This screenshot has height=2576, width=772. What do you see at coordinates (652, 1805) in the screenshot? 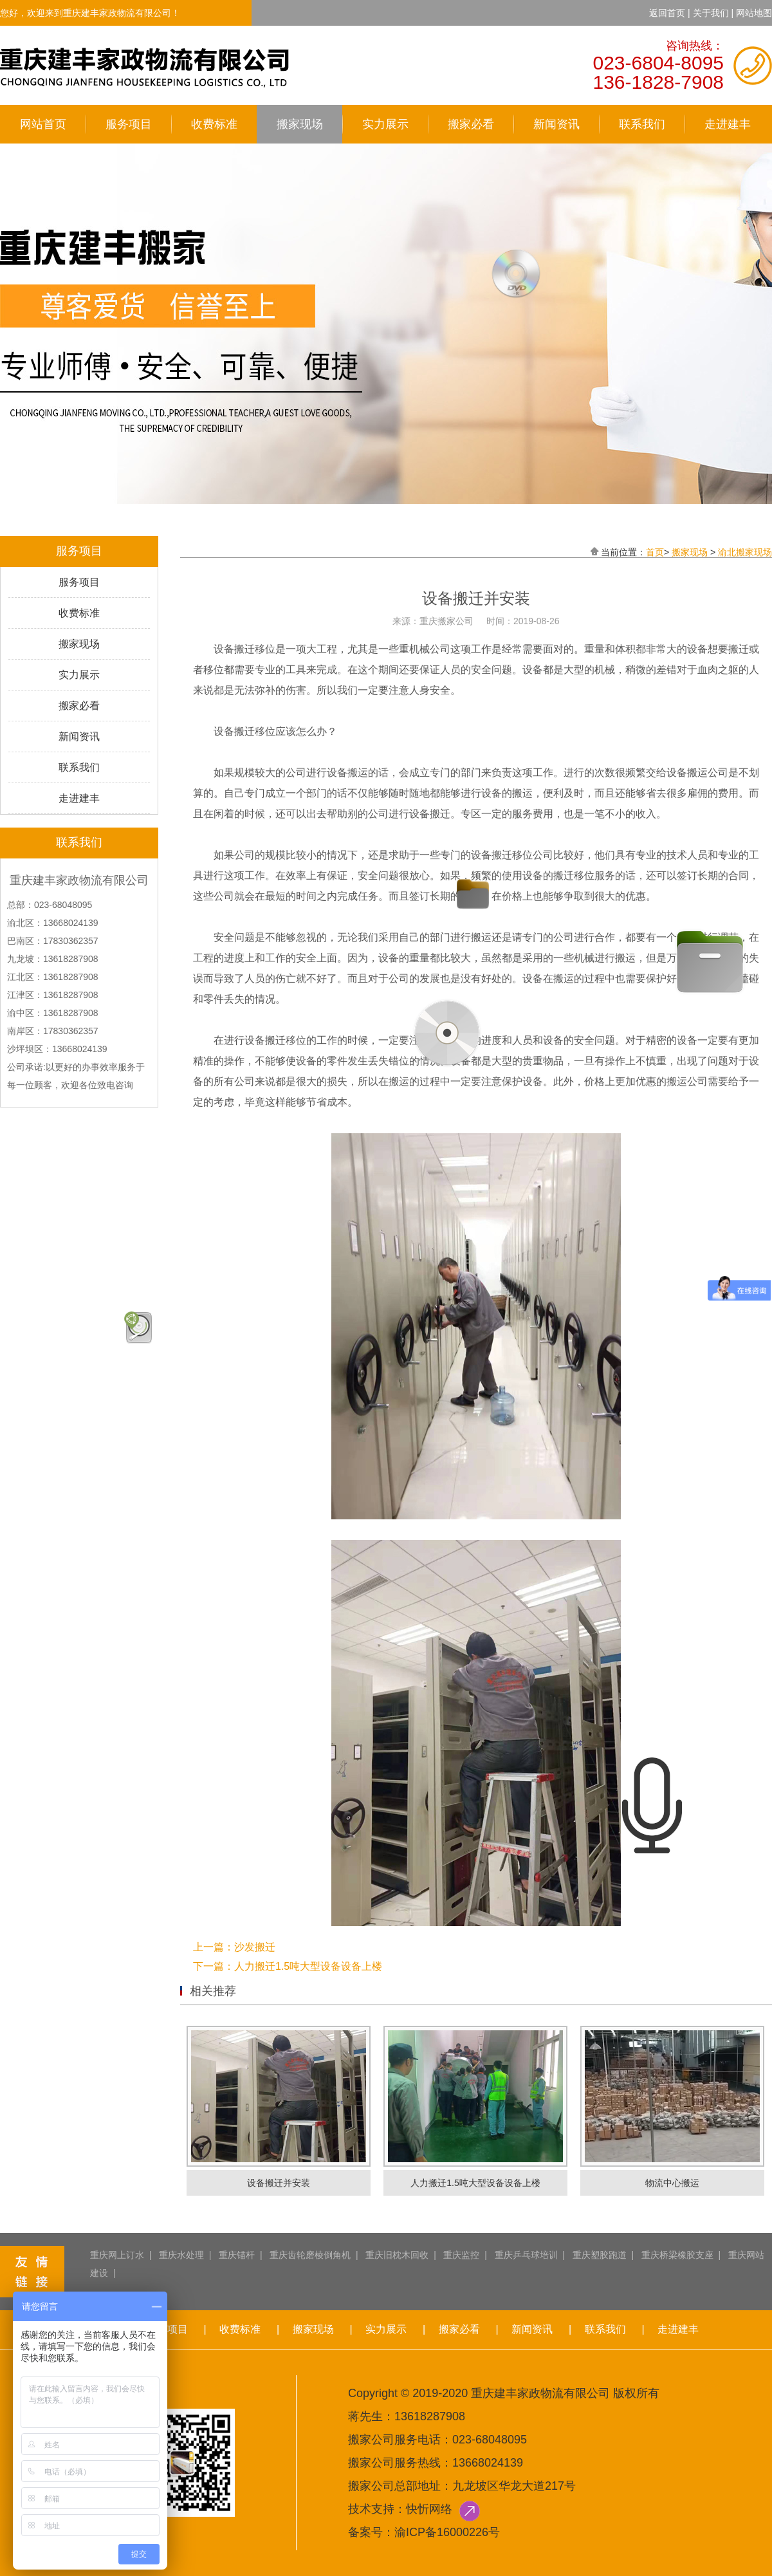
I see `access microphone or audio input settings` at bounding box center [652, 1805].